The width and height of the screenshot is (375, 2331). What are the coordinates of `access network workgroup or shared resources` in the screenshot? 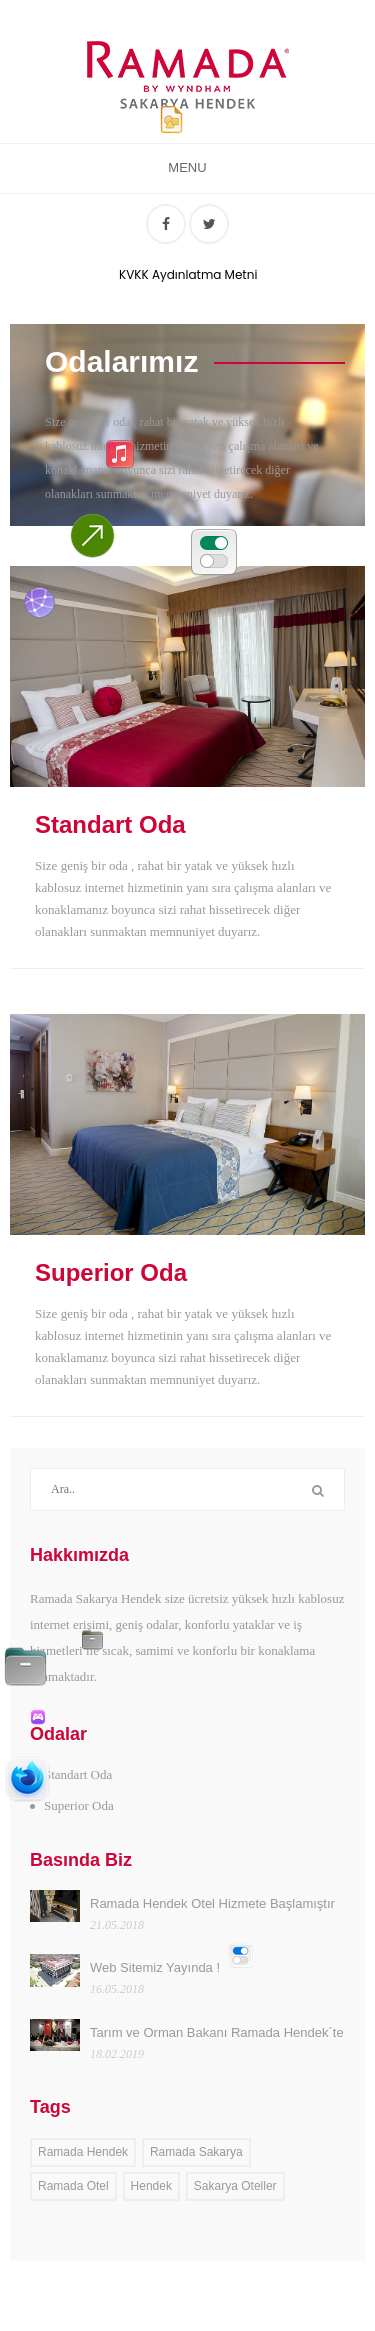 It's located at (39, 602).